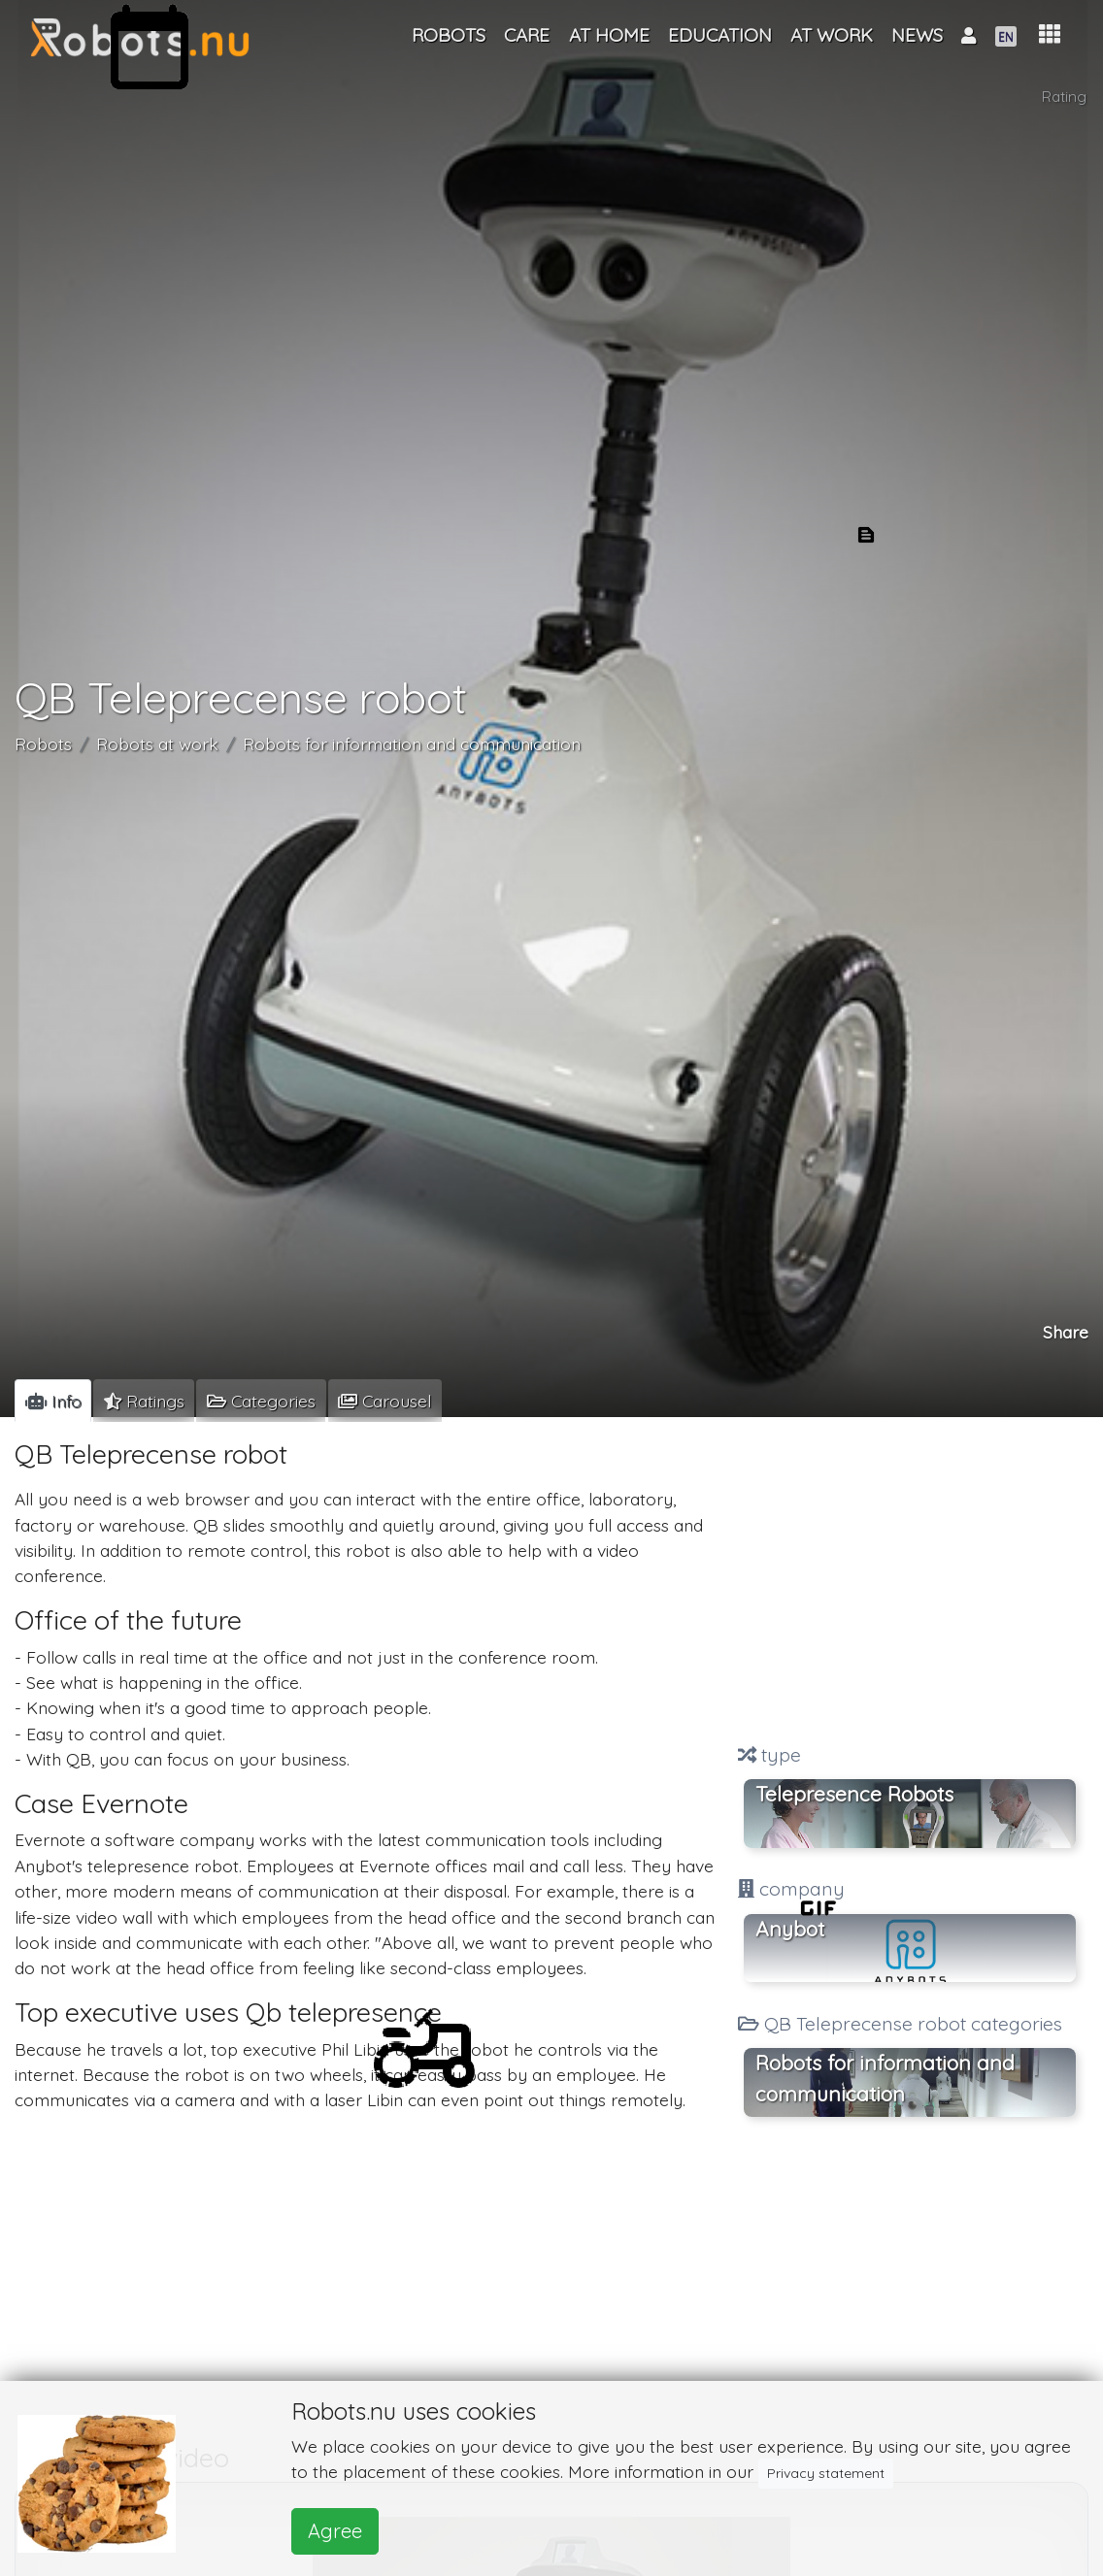  I want to click on view text snippet or document preview, so click(866, 535).